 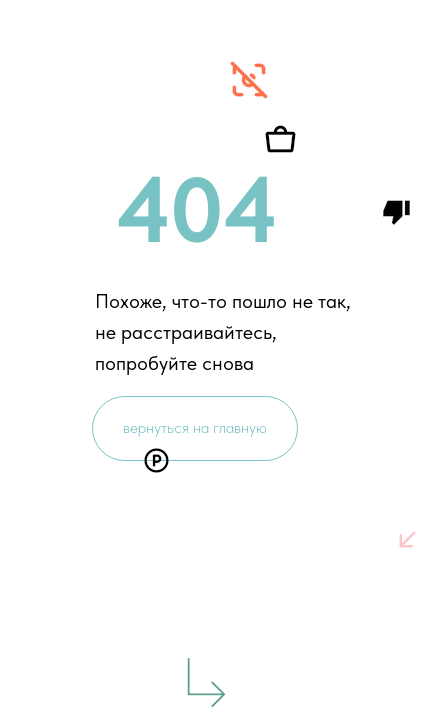 What do you see at coordinates (280, 140) in the screenshot?
I see `view your shopping bag` at bounding box center [280, 140].